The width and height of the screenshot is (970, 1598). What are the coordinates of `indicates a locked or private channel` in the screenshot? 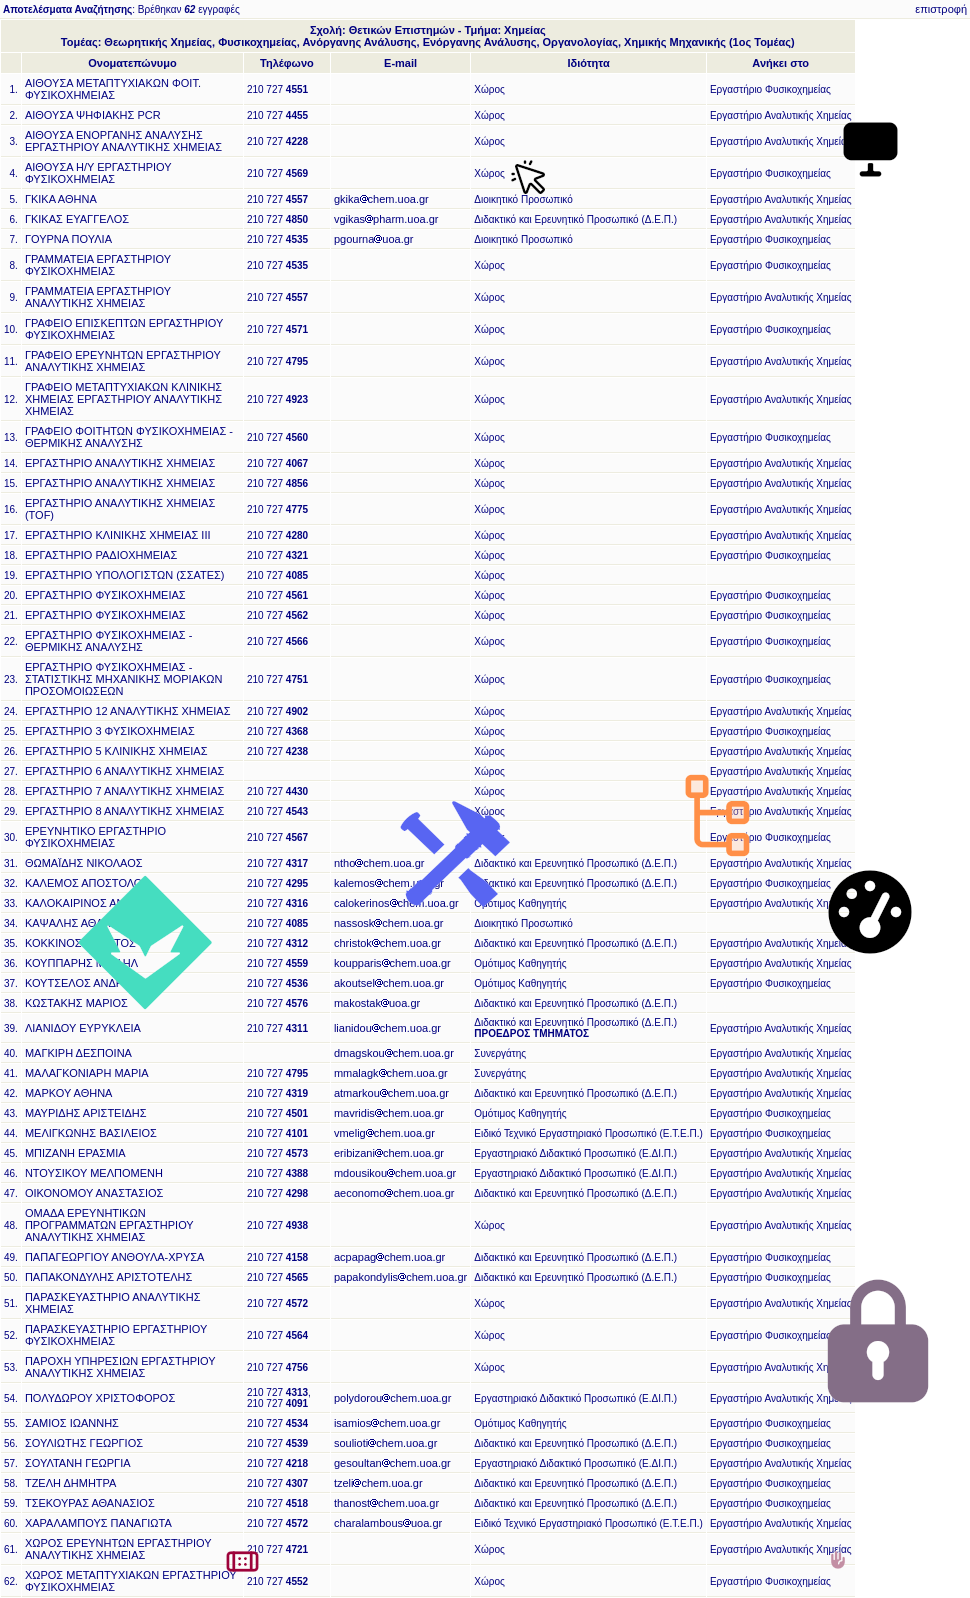 It's located at (878, 1341).